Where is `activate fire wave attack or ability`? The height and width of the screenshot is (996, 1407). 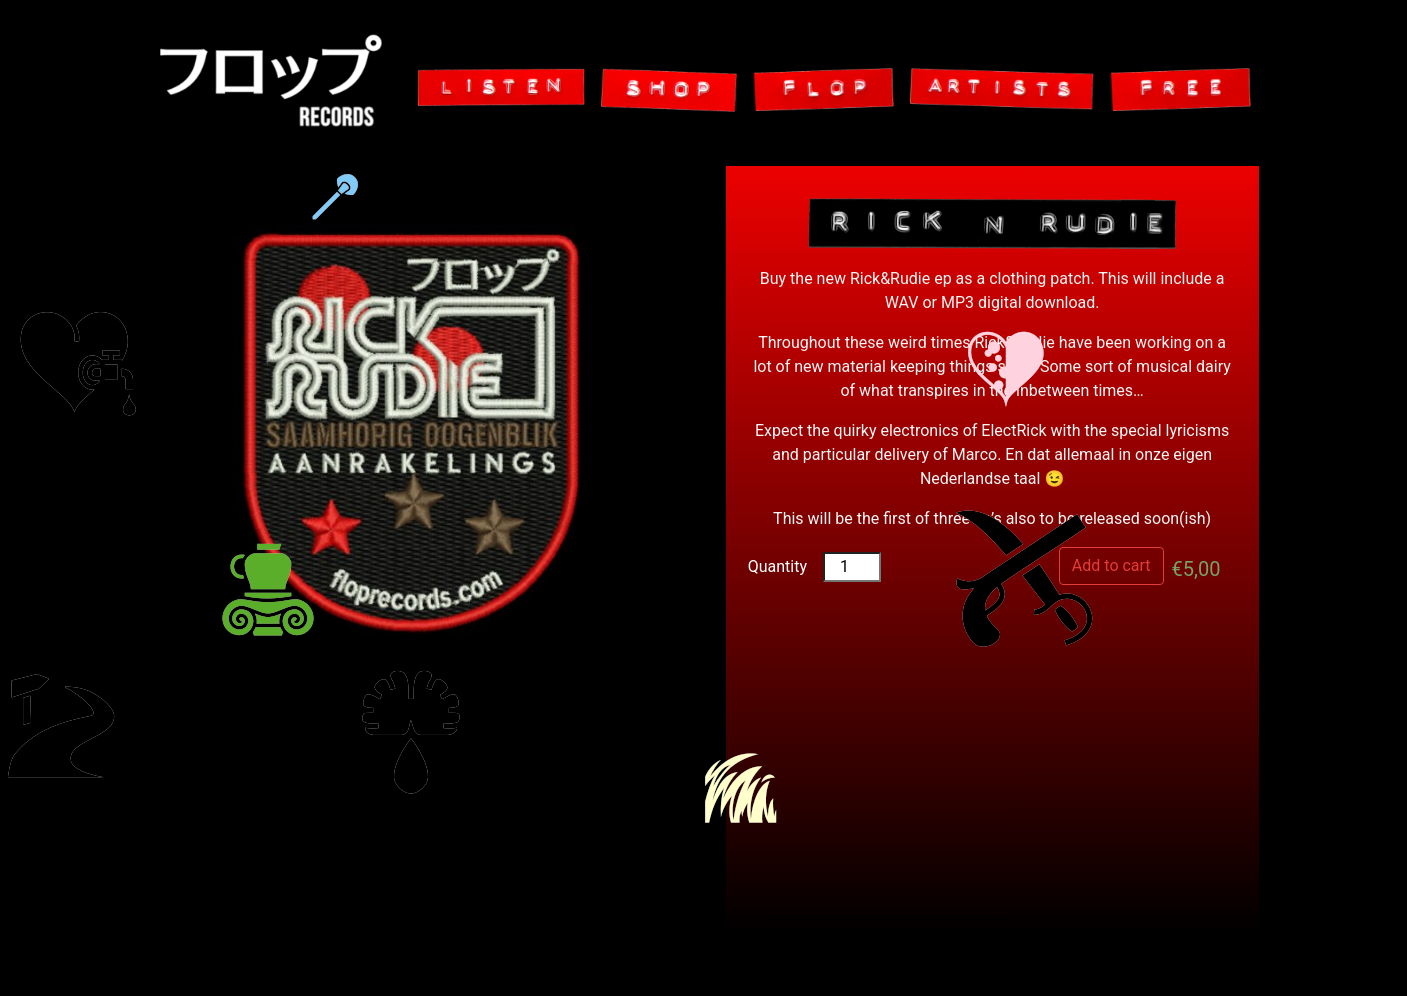
activate fire wave attack or ability is located at coordinates (740, 787).